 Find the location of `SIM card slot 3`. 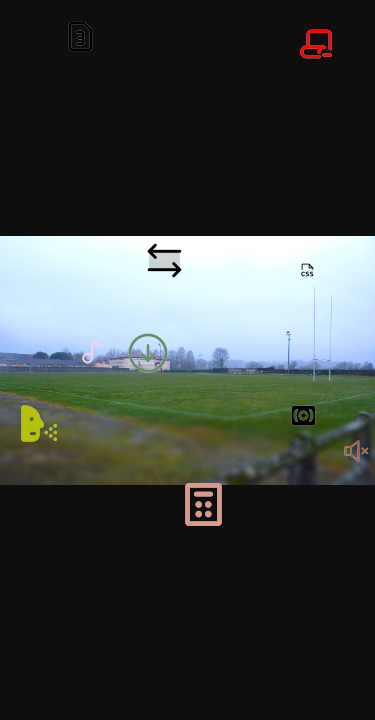

SIM card slot 3 is located at coordinates (80, 36).